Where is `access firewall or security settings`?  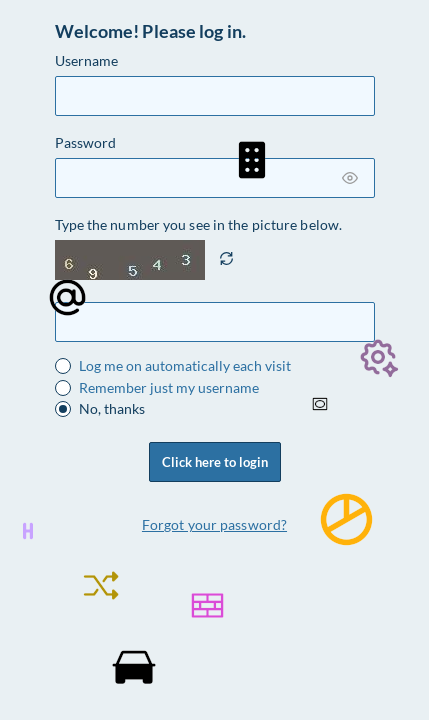
access firewall or security settings is located at coordinates (207, 605).